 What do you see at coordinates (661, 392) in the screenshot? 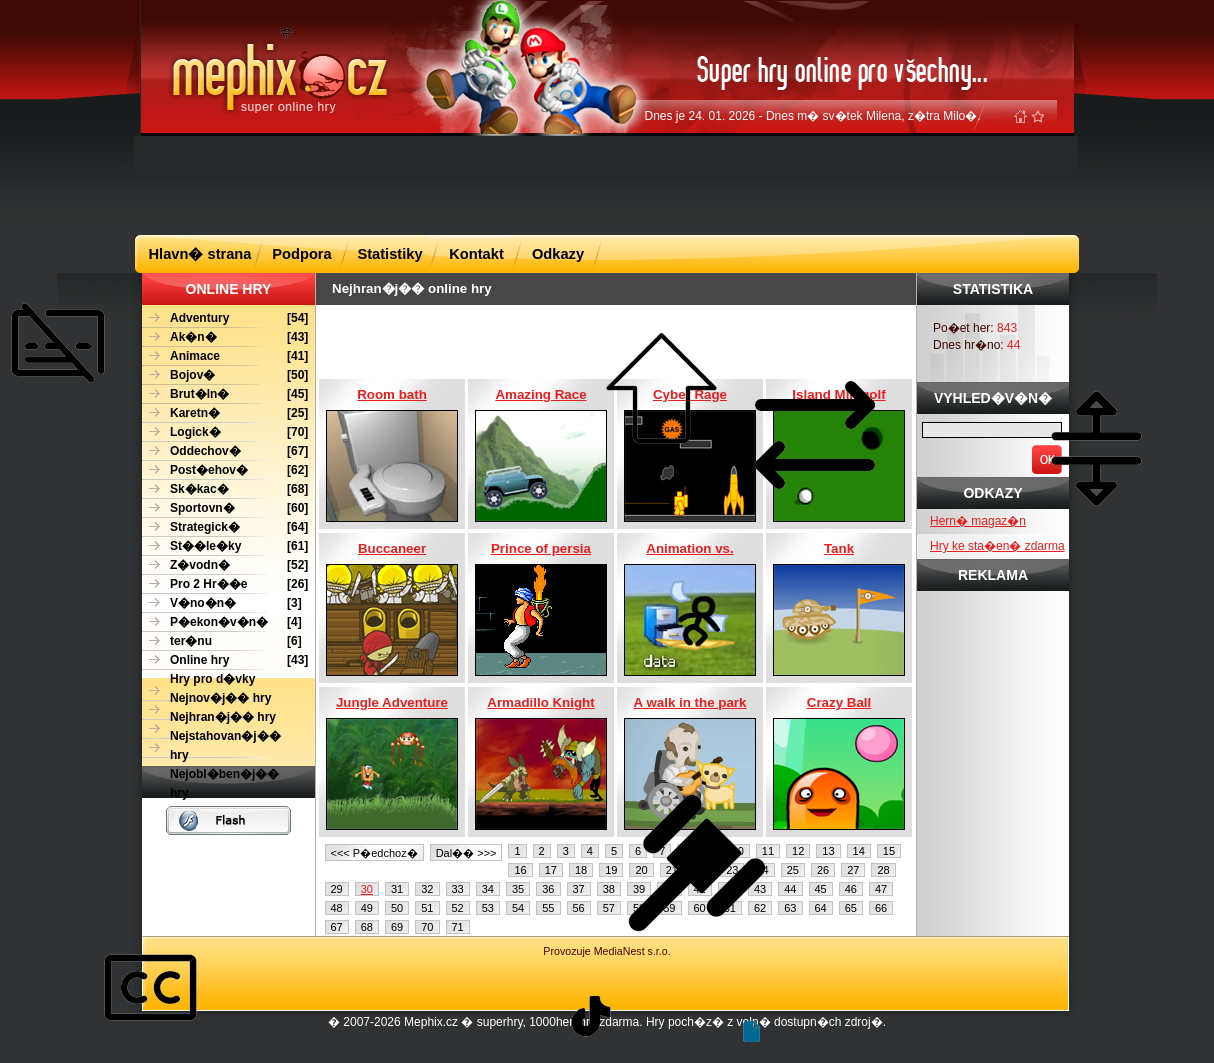
I see `upvote or like content` at bounding box center [661, 392].